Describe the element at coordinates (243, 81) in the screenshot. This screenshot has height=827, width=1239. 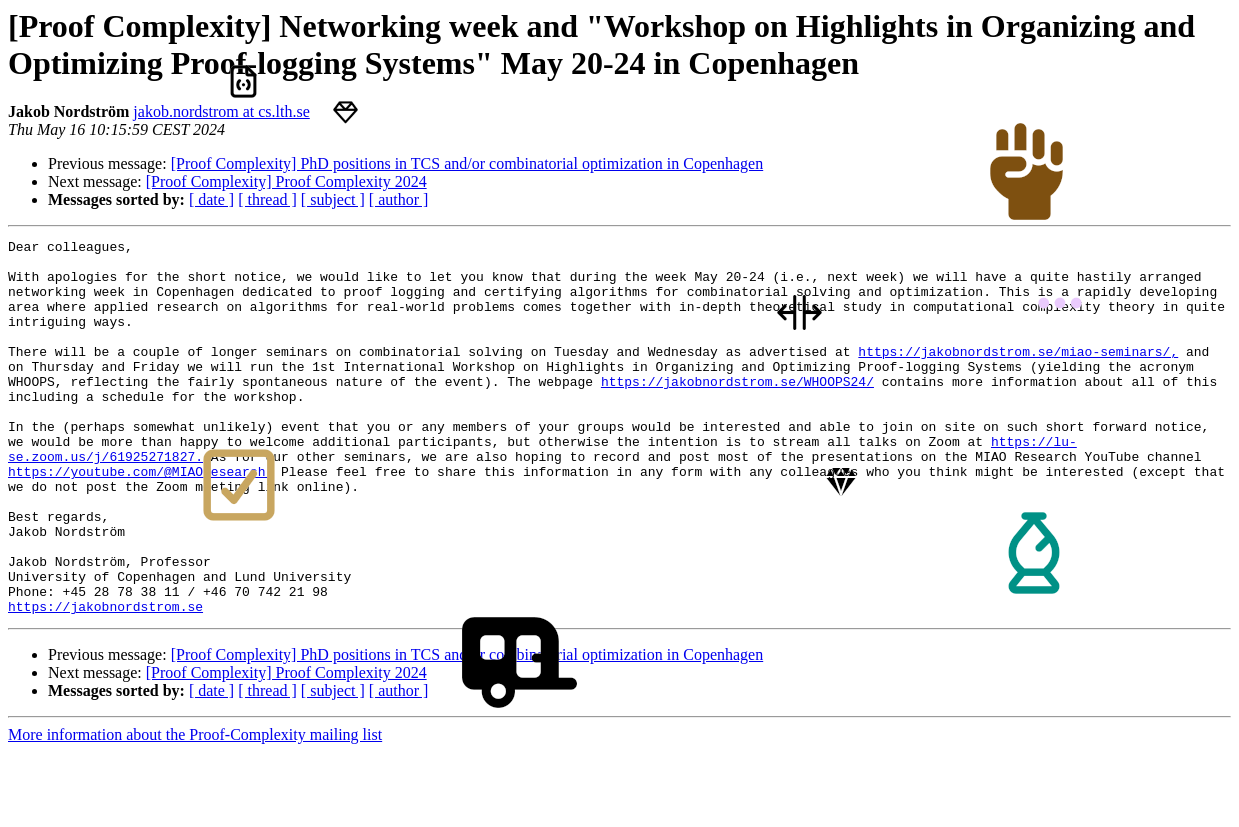
I see `access a file with wireless or signal data` at that location.